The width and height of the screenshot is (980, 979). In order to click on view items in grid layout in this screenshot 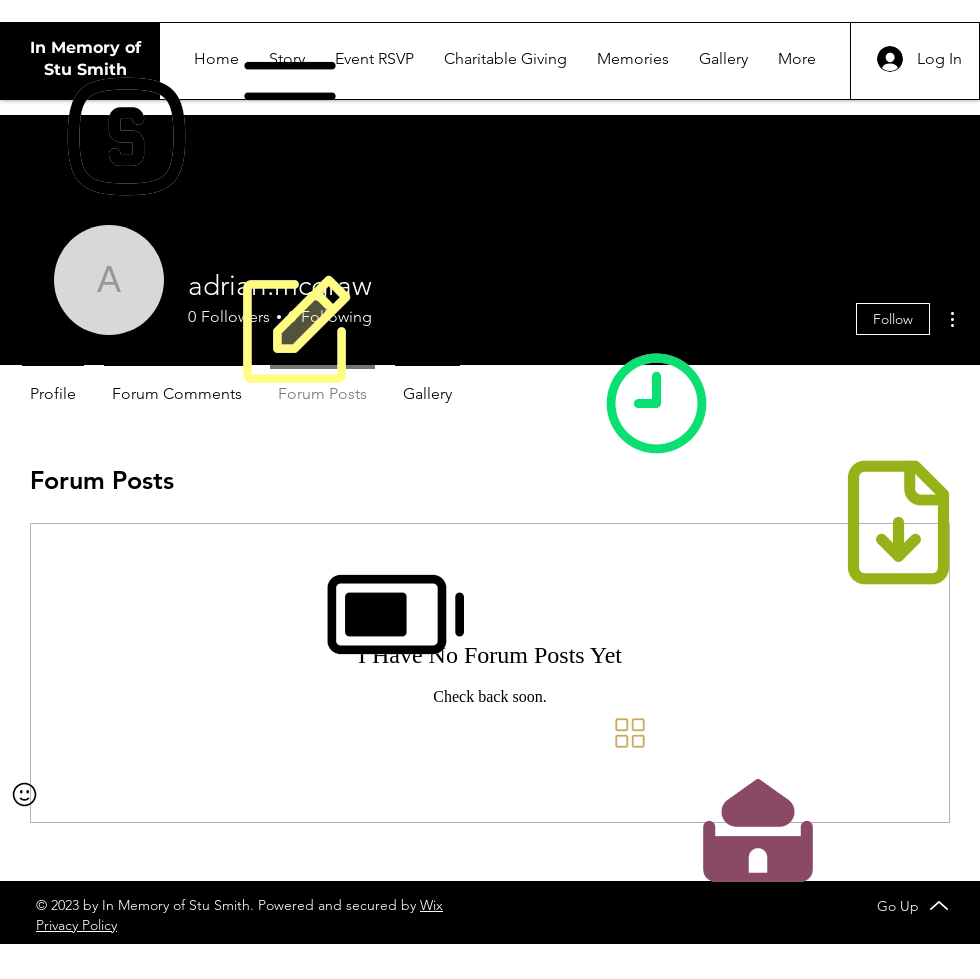, I will do `click(630, 733)`.